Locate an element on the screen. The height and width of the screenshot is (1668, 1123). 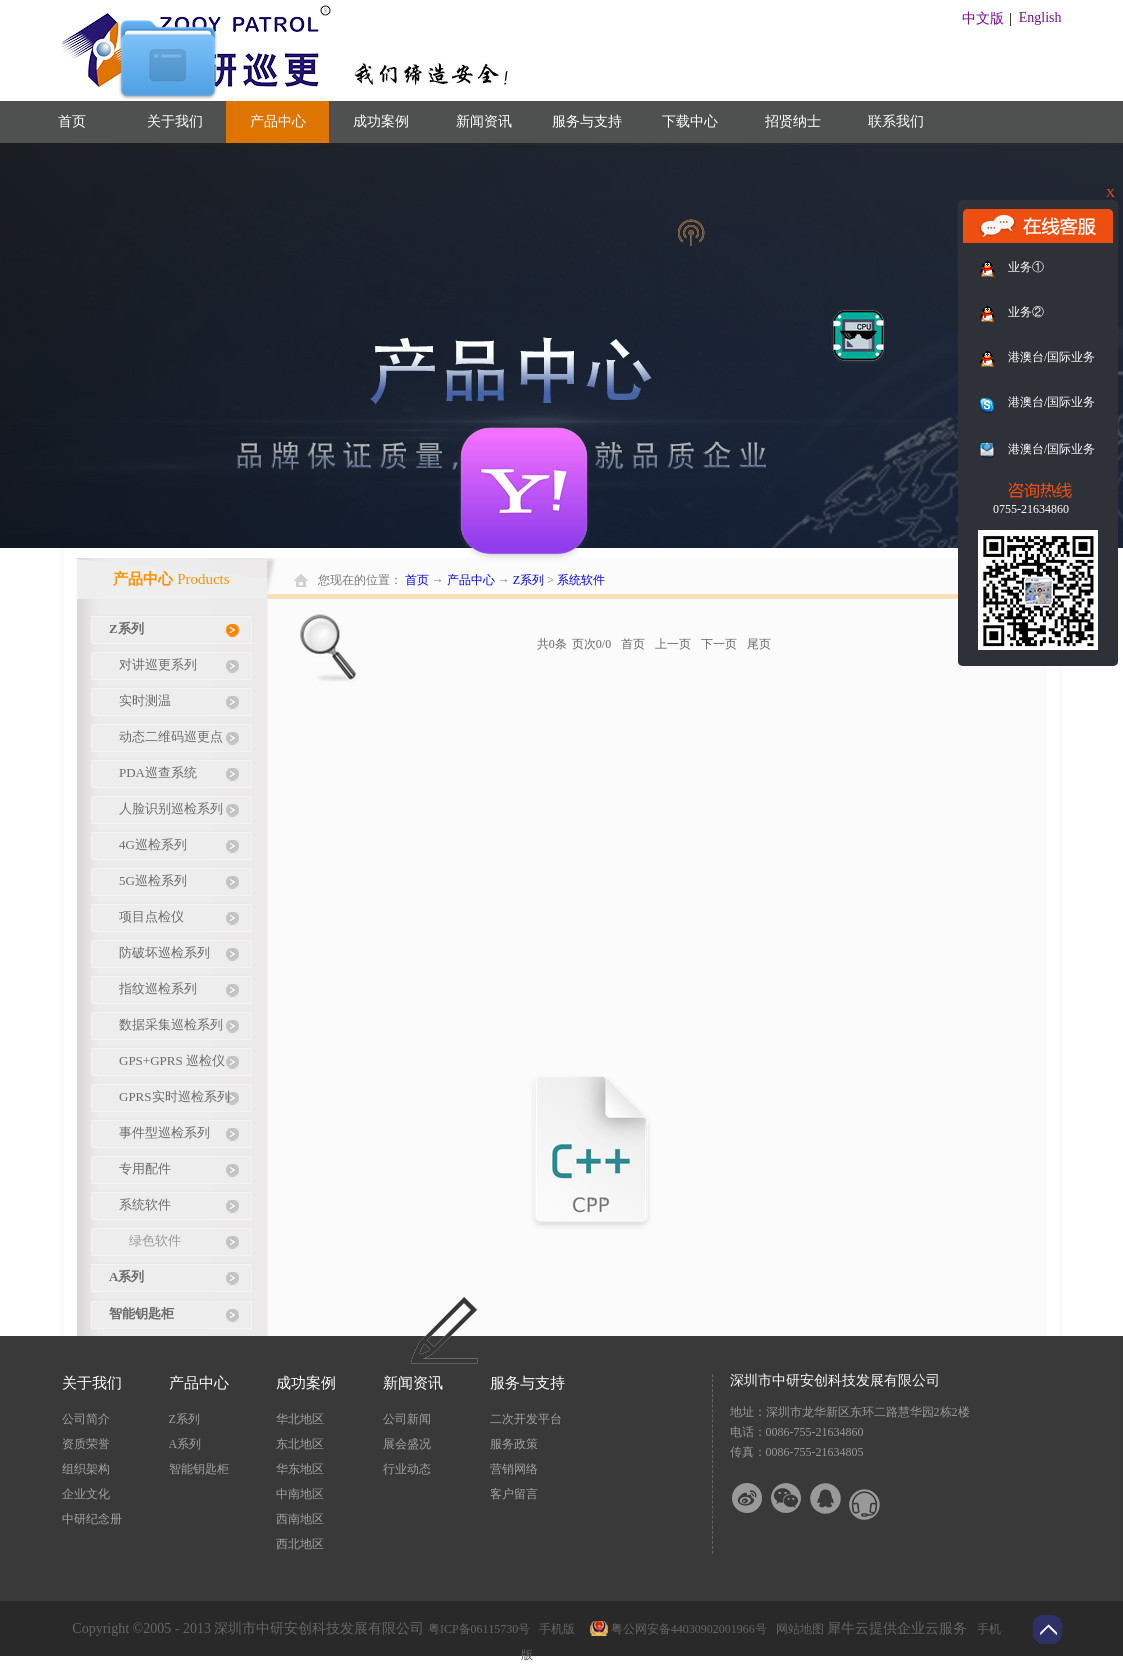
search files, apps, or settings is located at coordinates (328, 647).